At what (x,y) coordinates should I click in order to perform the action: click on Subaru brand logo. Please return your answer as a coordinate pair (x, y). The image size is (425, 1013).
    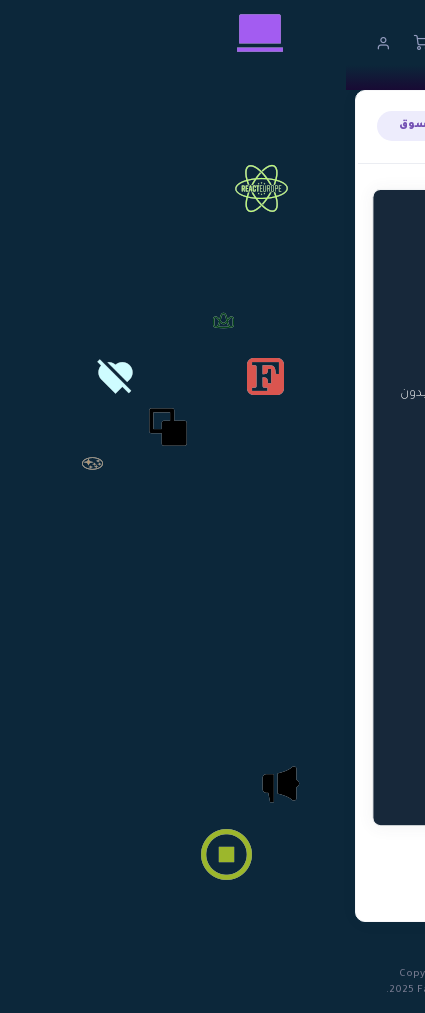
    Looking at the image, I should click on (92, 463).